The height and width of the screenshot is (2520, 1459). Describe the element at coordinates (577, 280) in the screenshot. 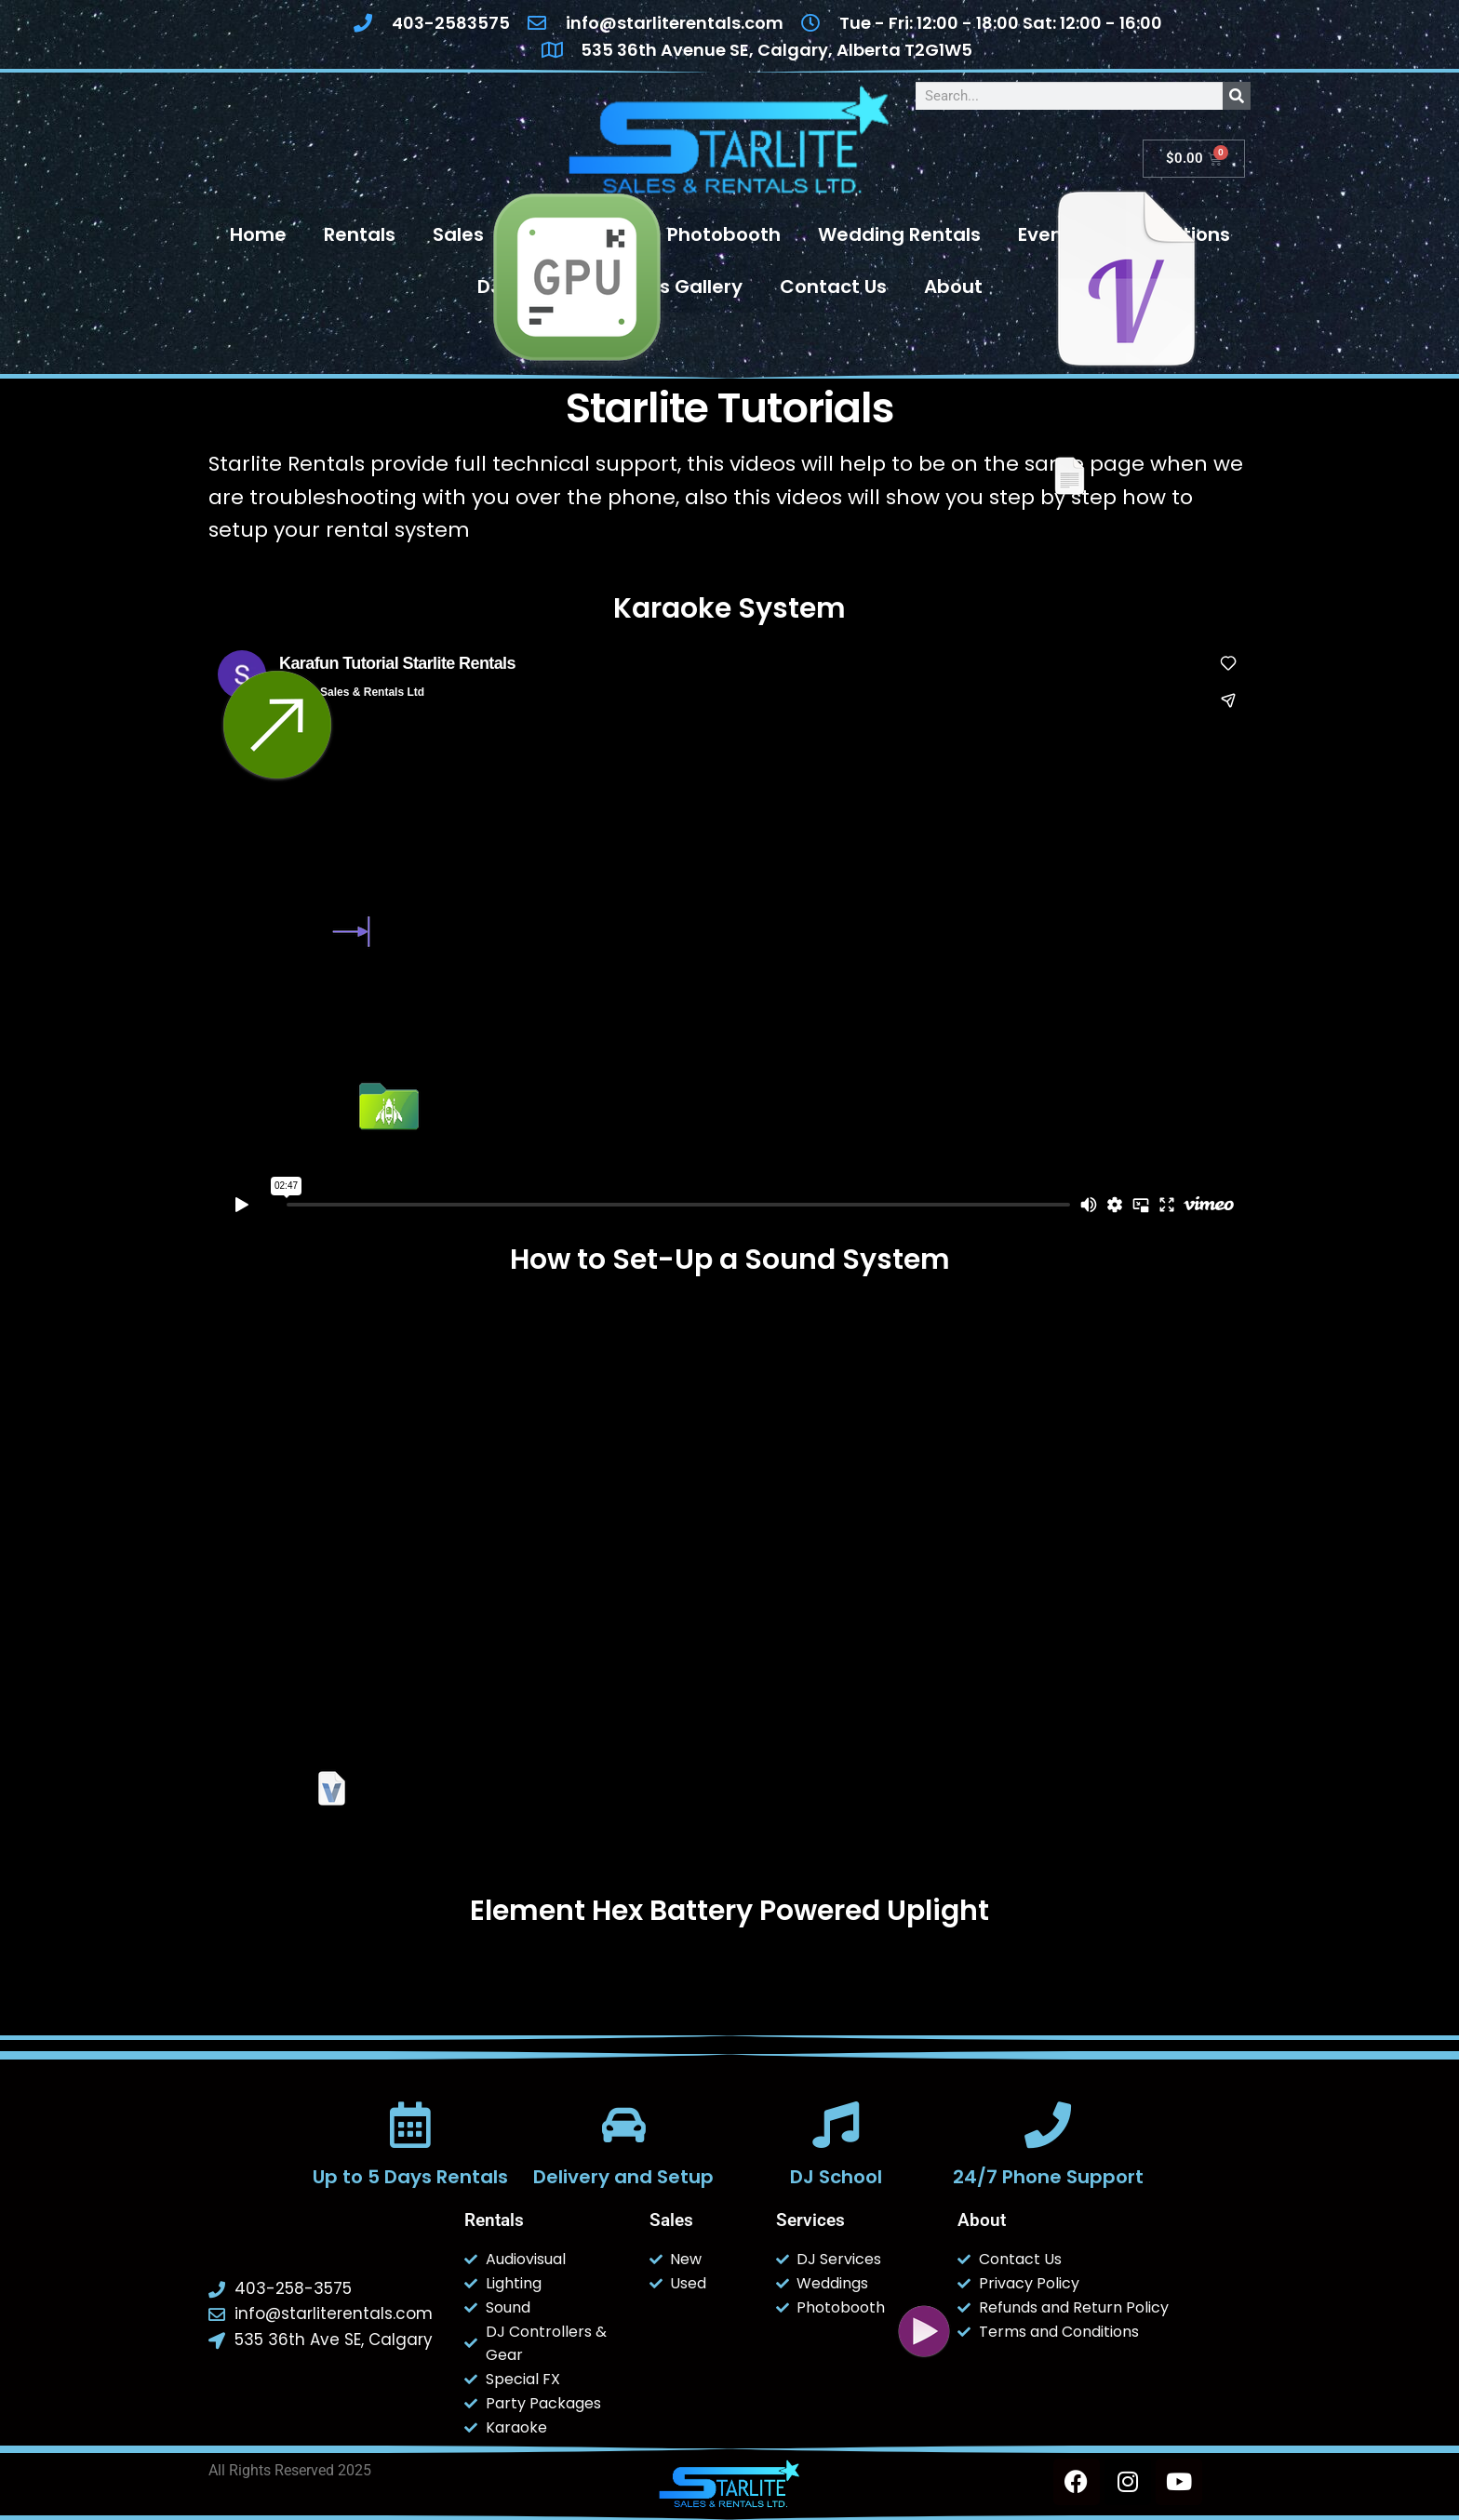

I see `open graphics driver settings` at that location.